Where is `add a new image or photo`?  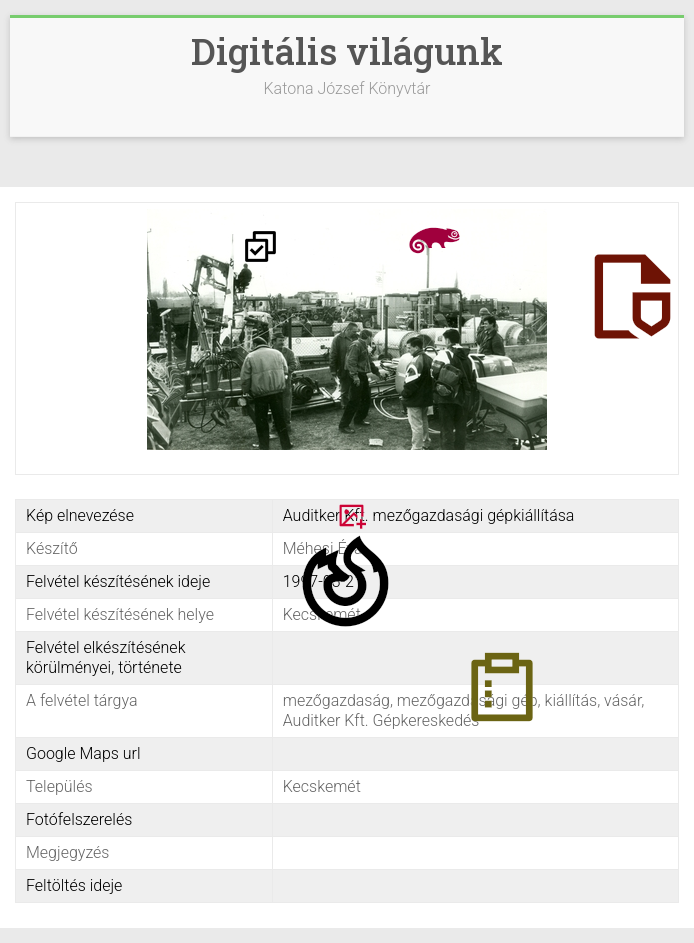
add a new image or photo is located at coordinates (351, 515).